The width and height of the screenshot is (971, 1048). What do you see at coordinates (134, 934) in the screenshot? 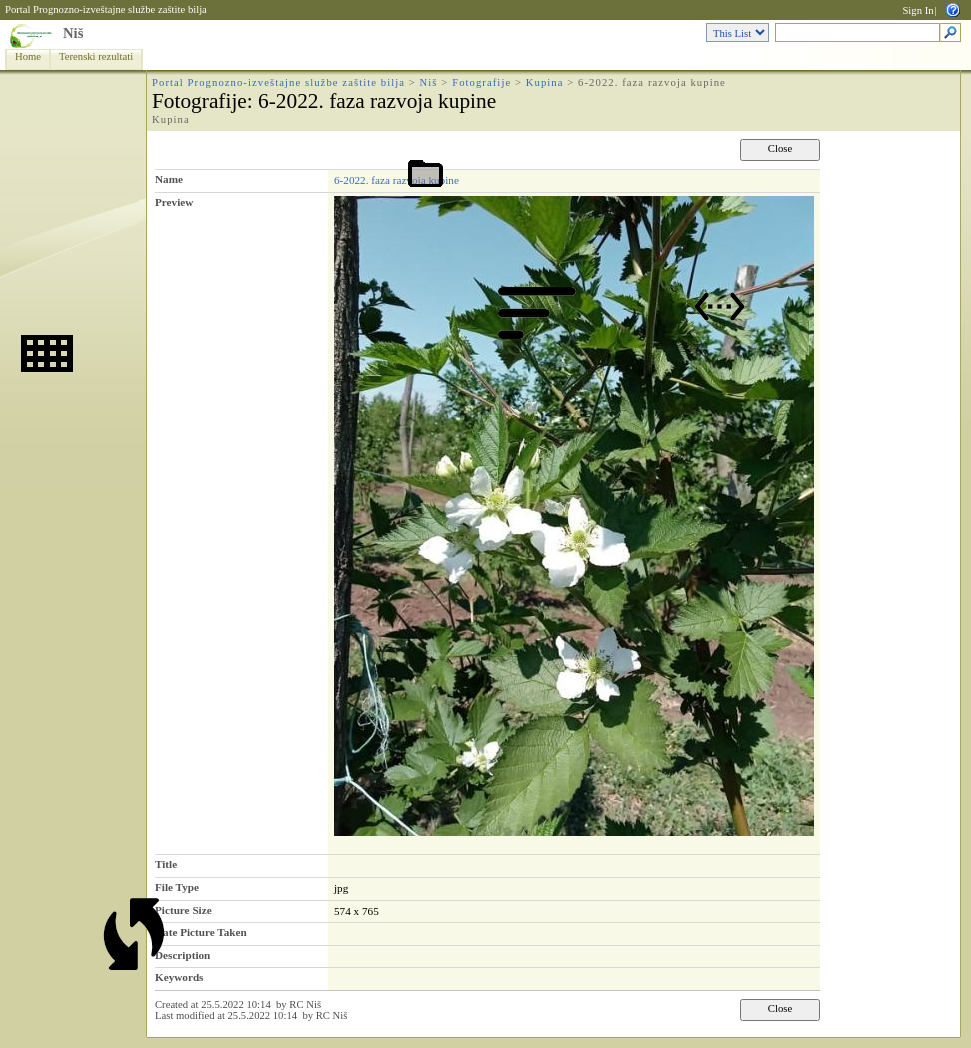
I see `initiate wifi protected setup (WPS) connection` at bounding box center [134, 934].